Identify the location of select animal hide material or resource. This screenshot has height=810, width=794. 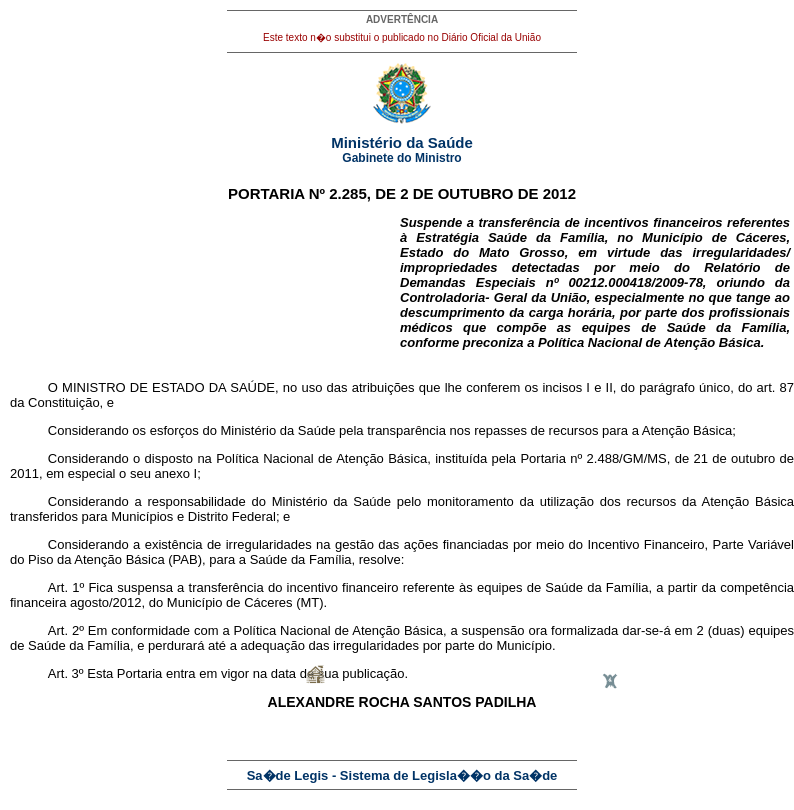
(610, 681).